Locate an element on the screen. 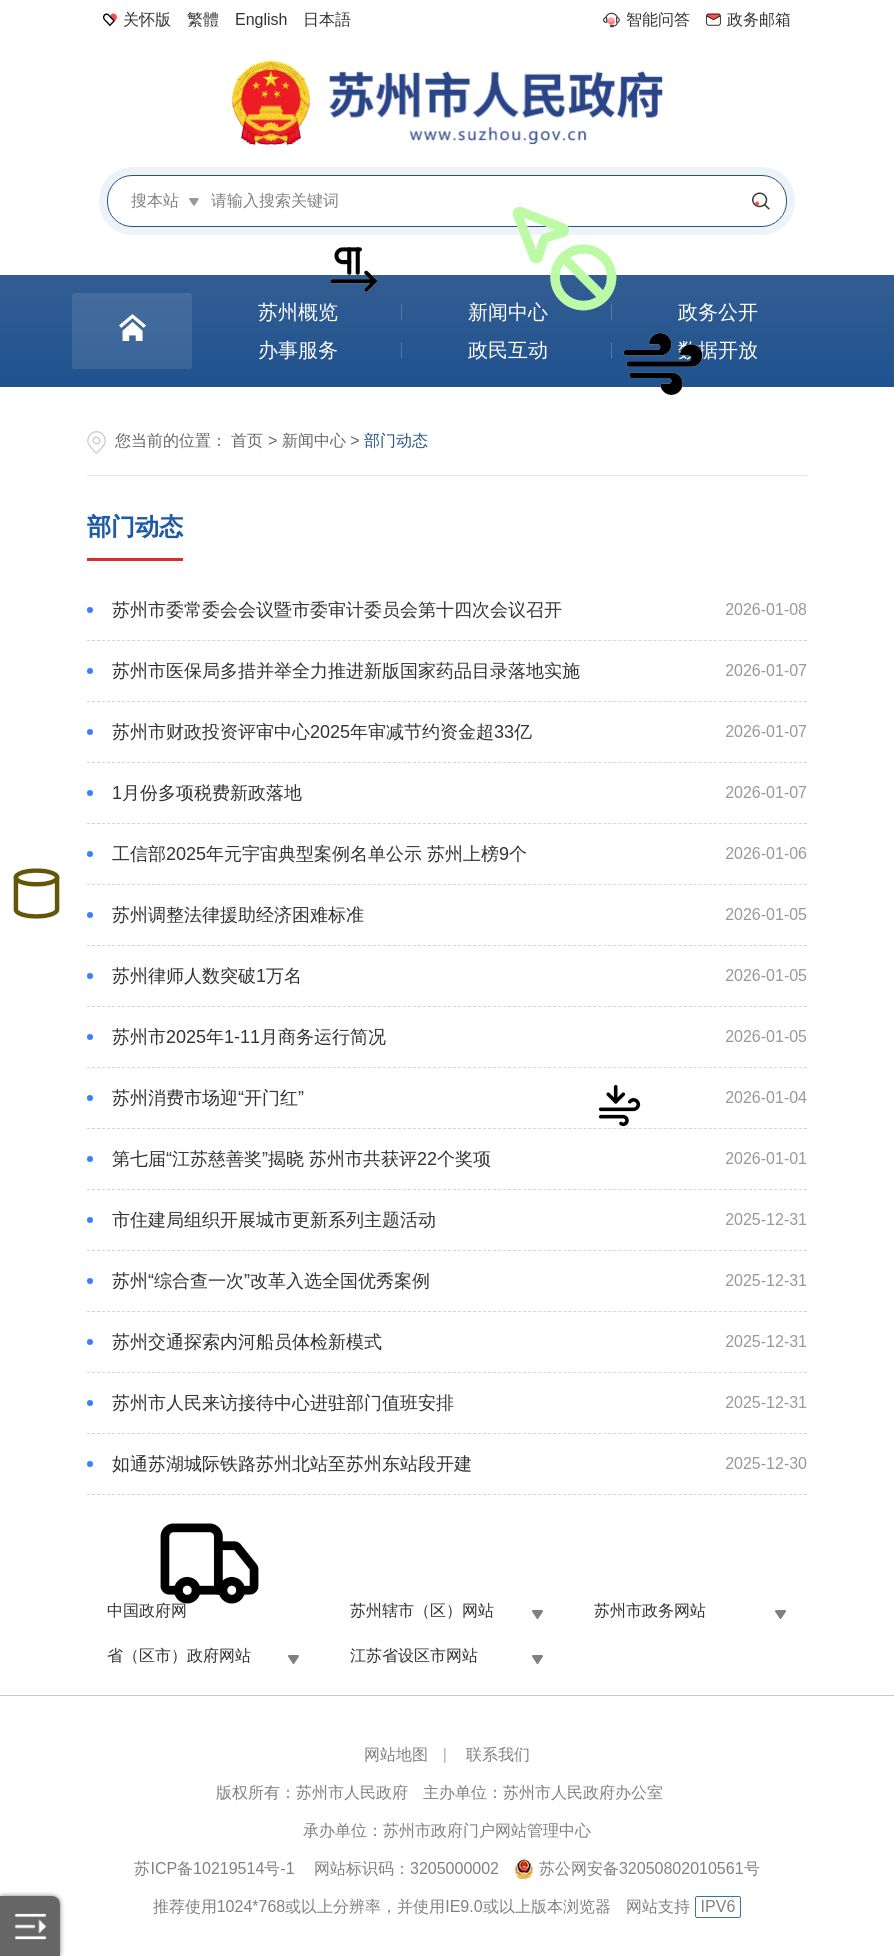 This screenshot has height=1956, width=894. move paragraph to the right is located at coordinates (353, 268).